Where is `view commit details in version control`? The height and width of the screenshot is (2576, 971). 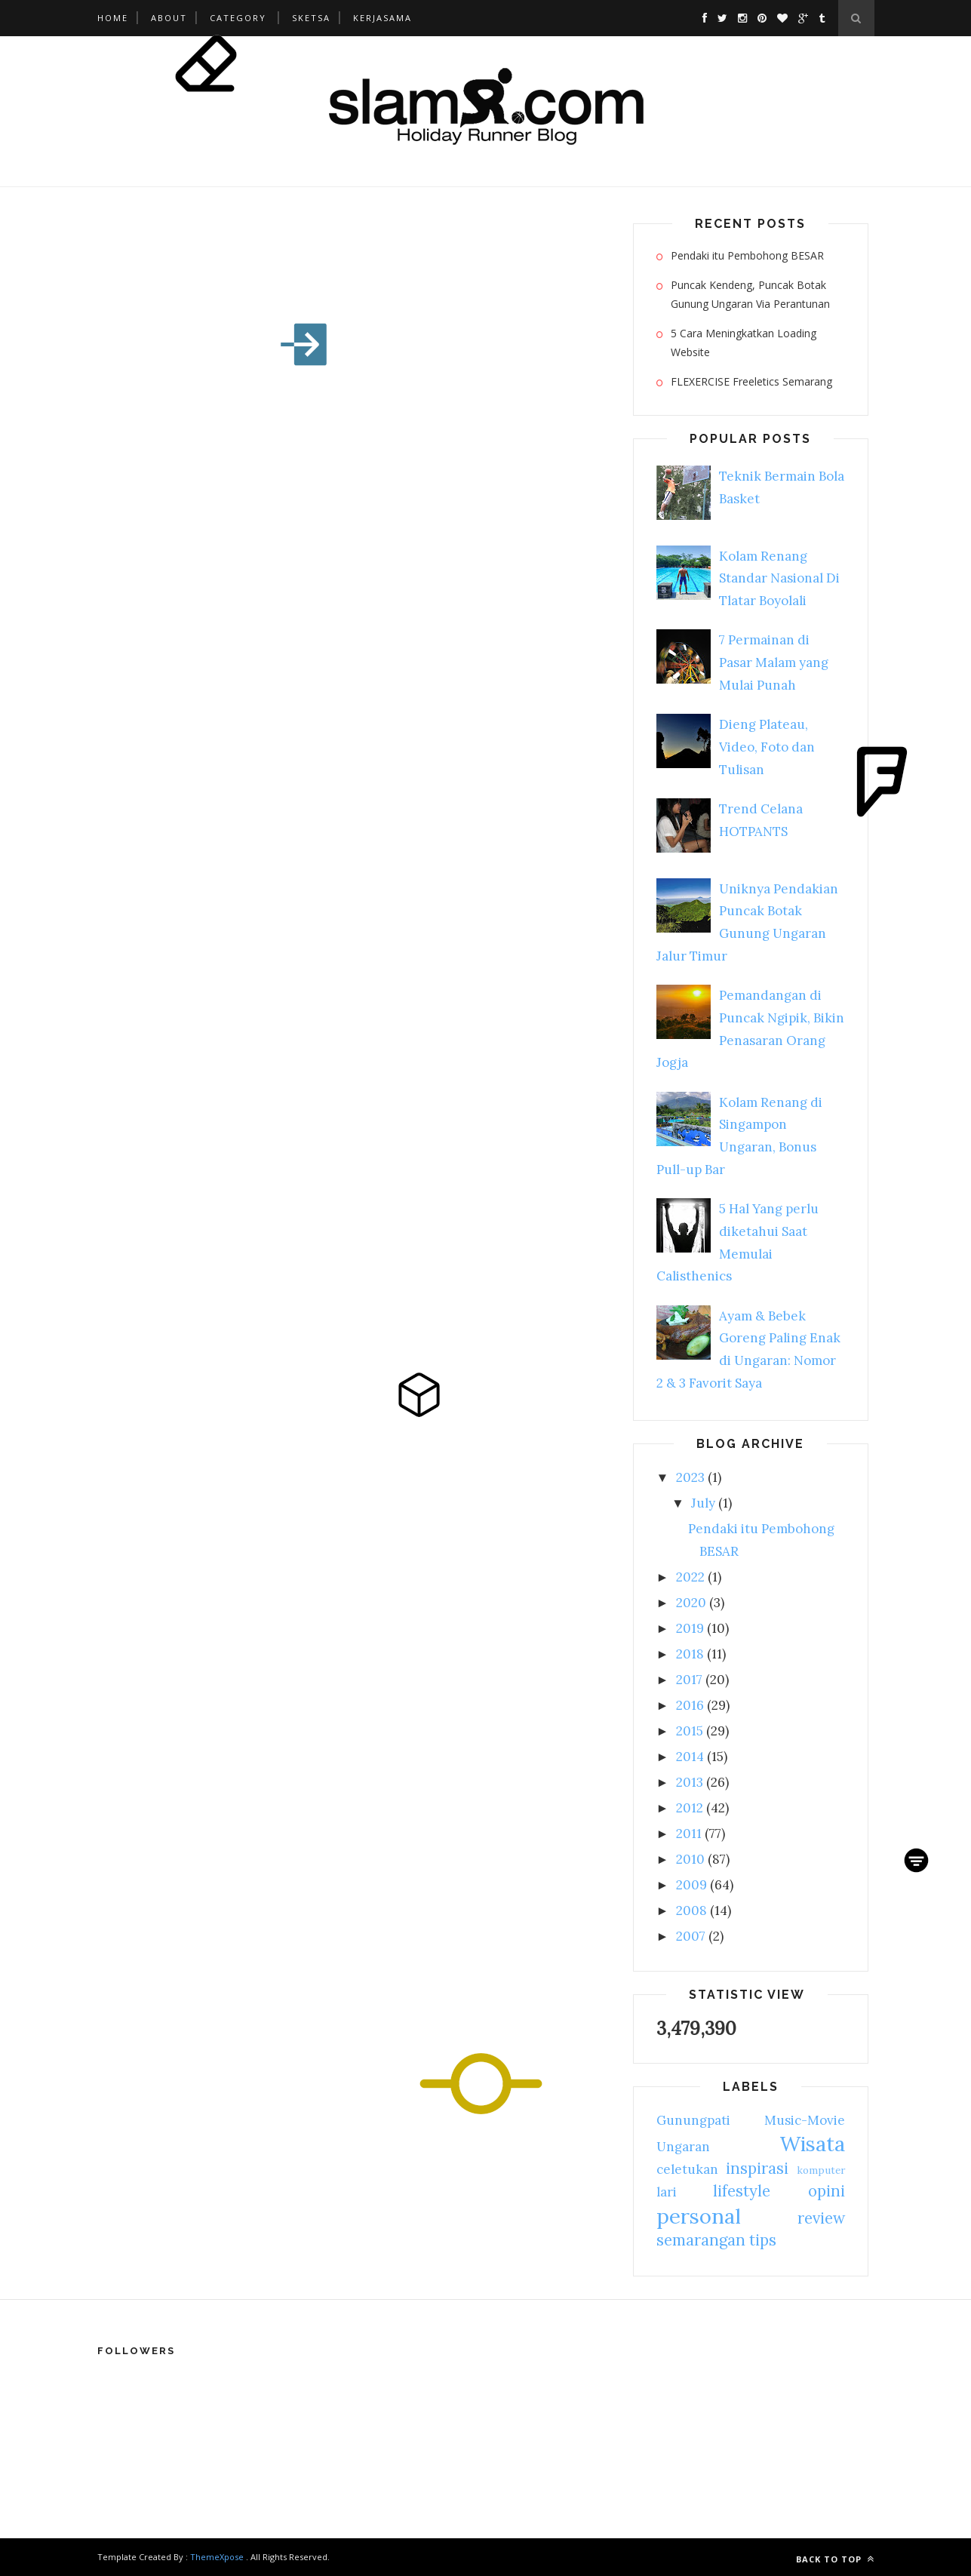 view commit details in version control is located at coordinates (481, 2083).